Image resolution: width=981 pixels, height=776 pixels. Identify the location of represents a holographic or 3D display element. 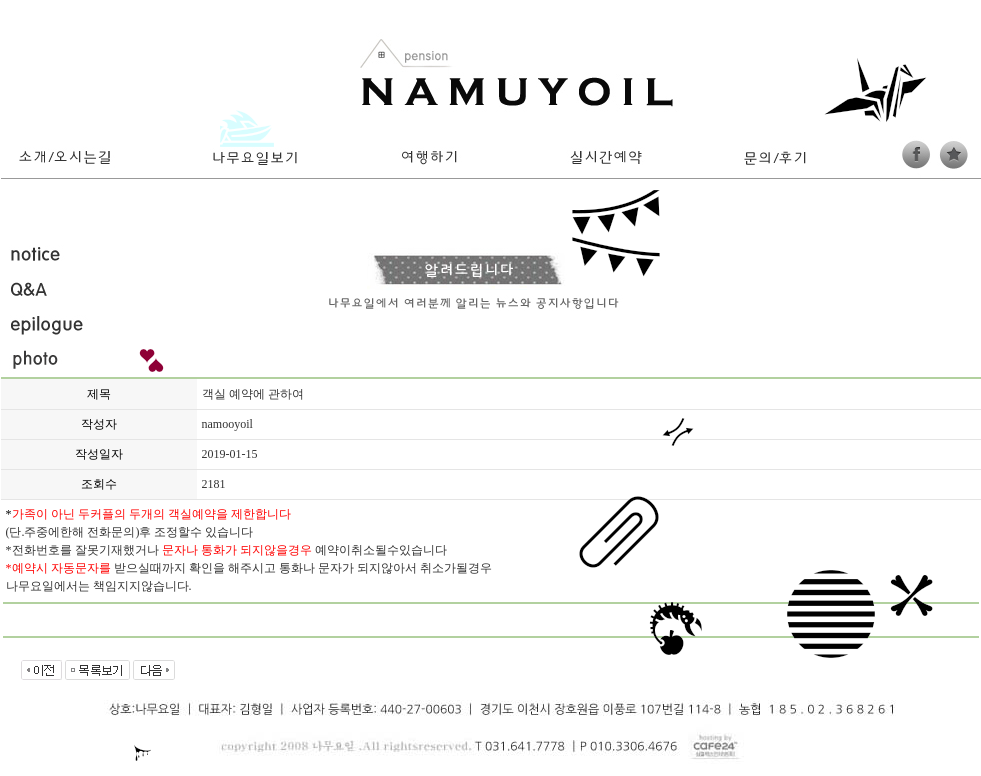
(831, 614).